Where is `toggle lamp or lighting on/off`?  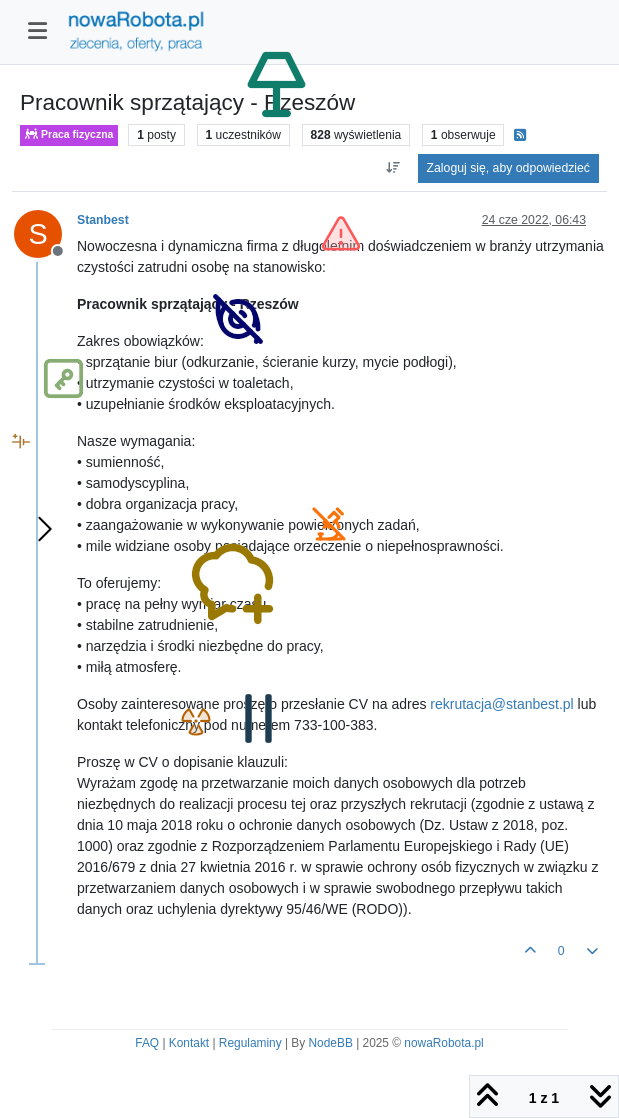 toggle lamp or lighting on/off is located at coordinates (276, 84).